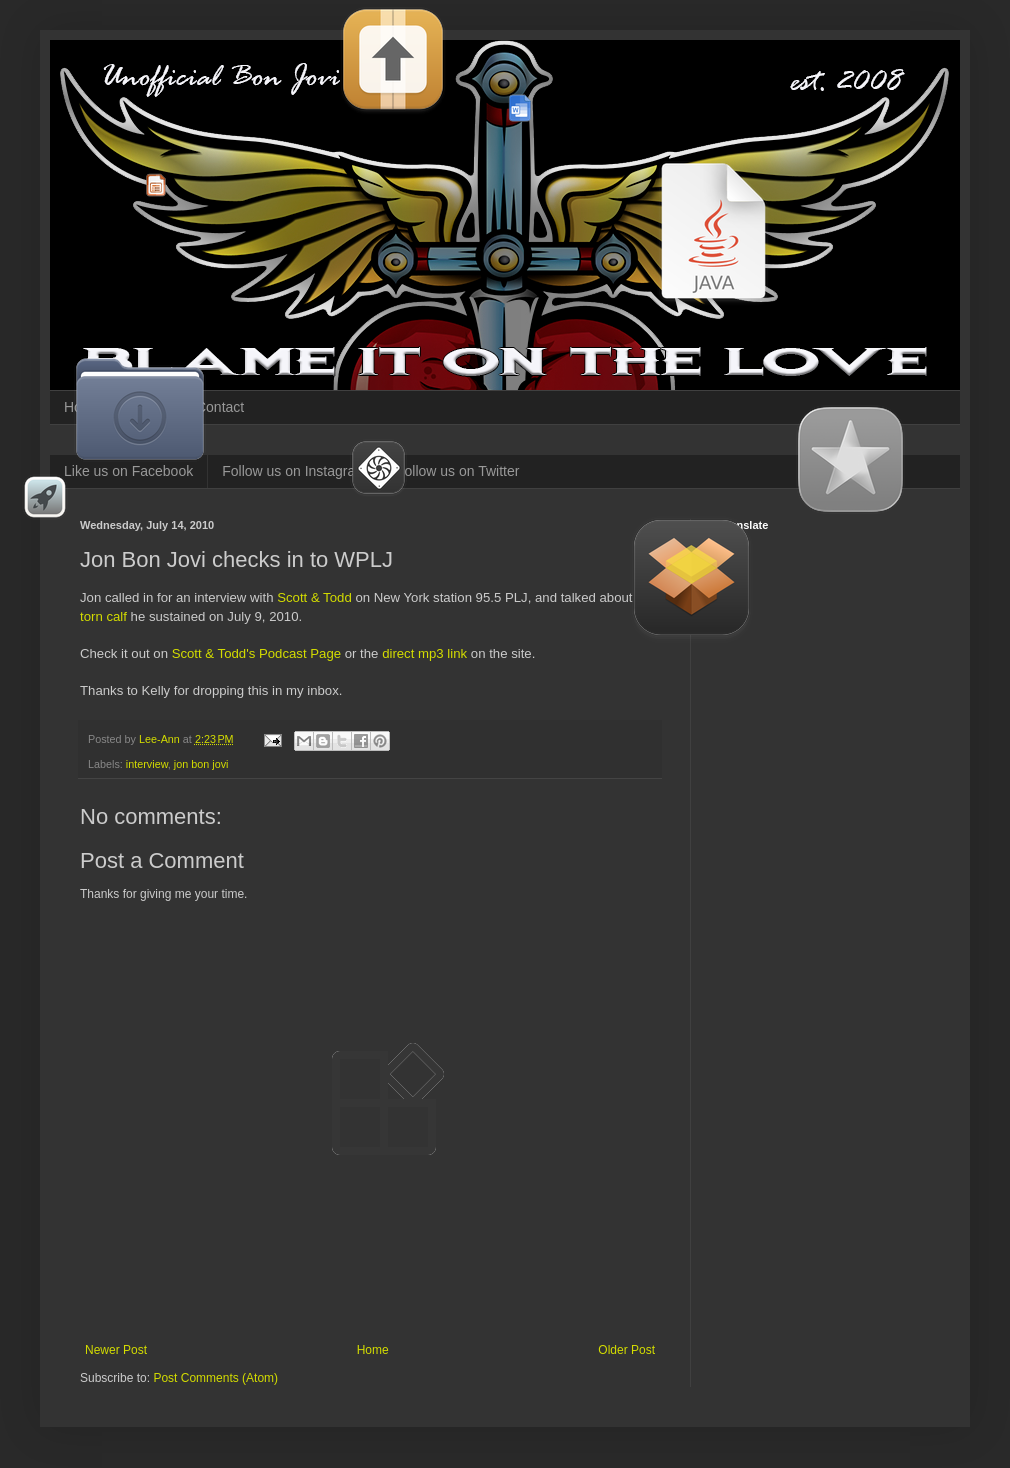 Image resolution: width=1010 pixels, height=1468 pixels. What do you see at coordinates (393, 61) in the screenshot?
I see `system update package ready to install` at bounding box center [393, 61].